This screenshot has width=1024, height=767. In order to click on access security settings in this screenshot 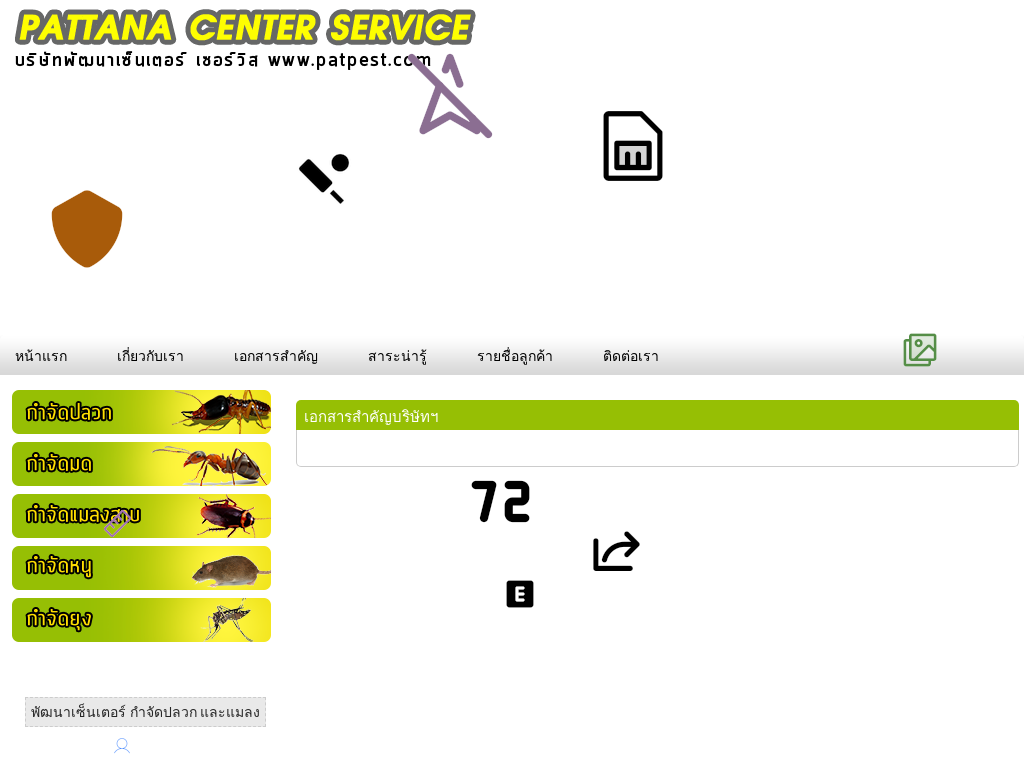, I will do `click(87, 229)`.